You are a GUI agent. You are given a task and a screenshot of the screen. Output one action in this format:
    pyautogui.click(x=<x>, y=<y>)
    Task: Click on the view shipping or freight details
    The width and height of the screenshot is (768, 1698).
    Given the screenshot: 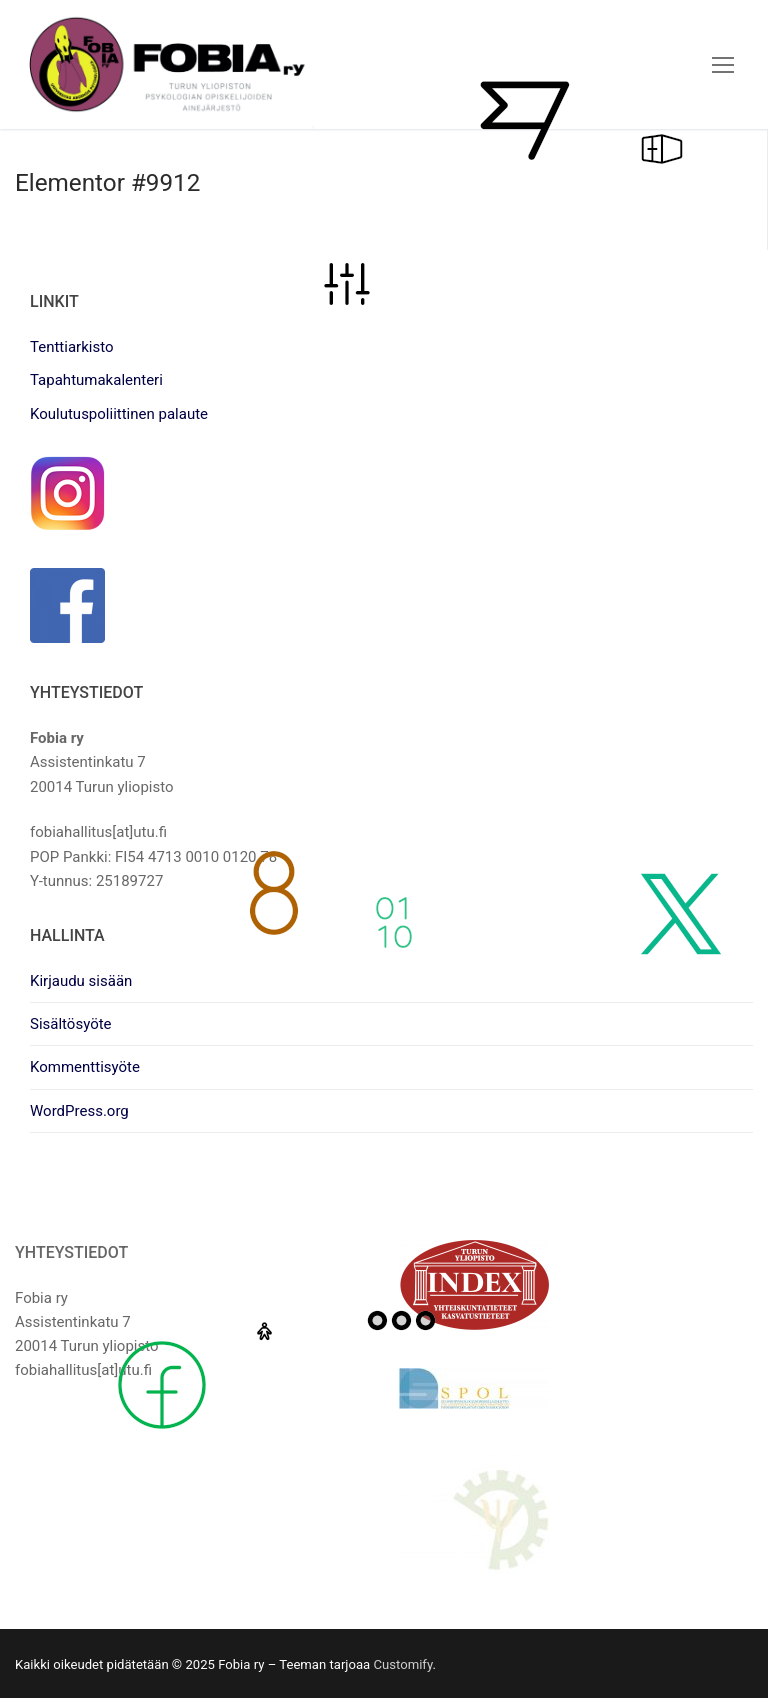 What is the action you would take?
    pyautogui.click(x=662, y=149)
    